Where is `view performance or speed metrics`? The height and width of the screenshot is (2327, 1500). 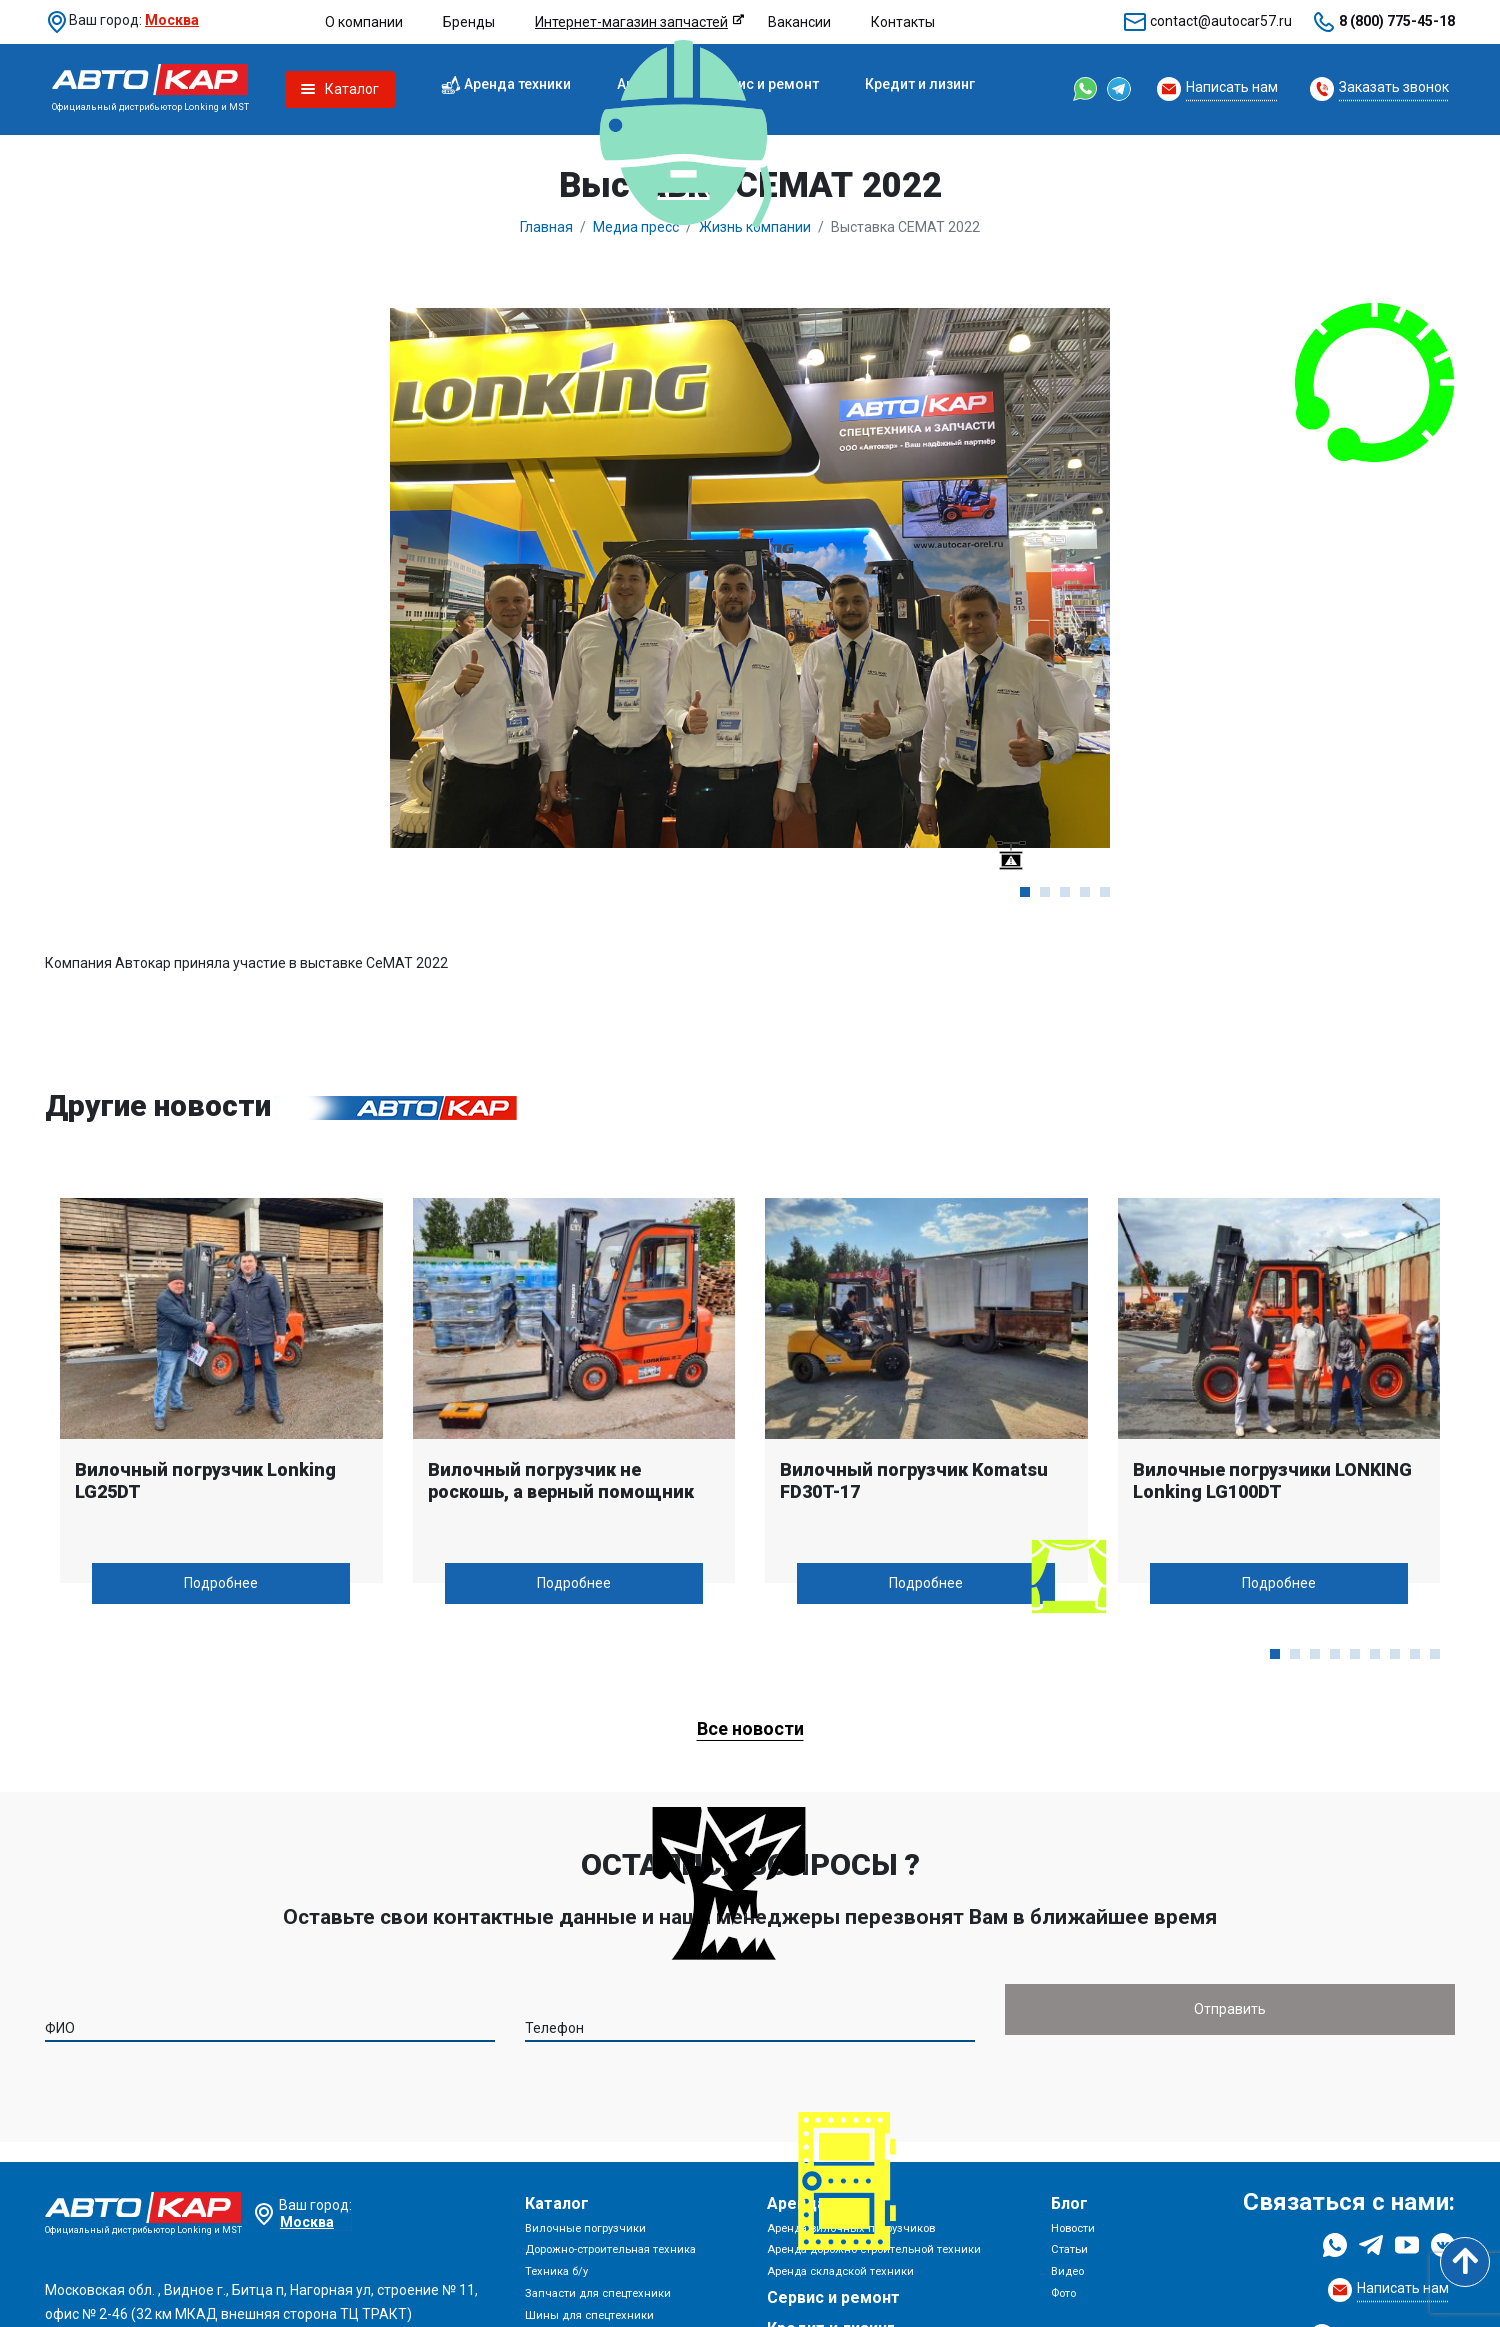 view performance or speed metrics is located at coordinates (1374, 382).